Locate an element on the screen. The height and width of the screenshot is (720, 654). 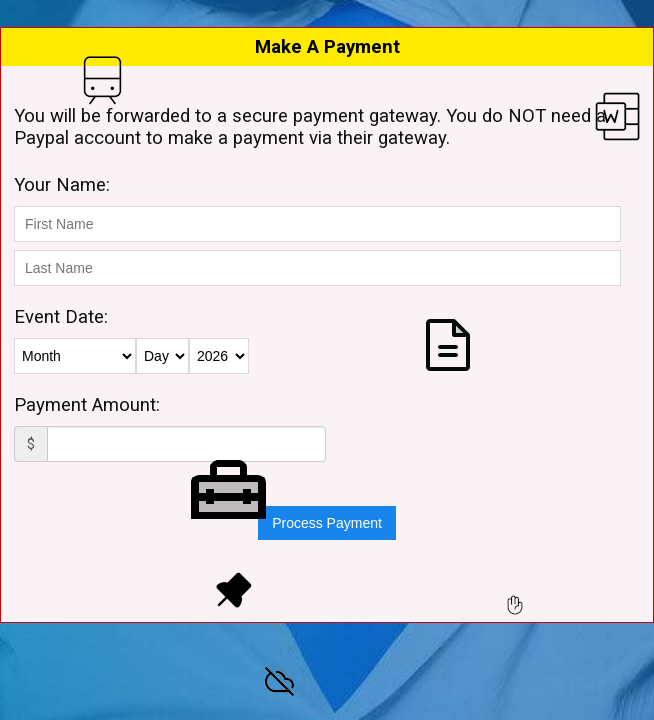
open Microsoft Word is located at coordinates (619, 116).